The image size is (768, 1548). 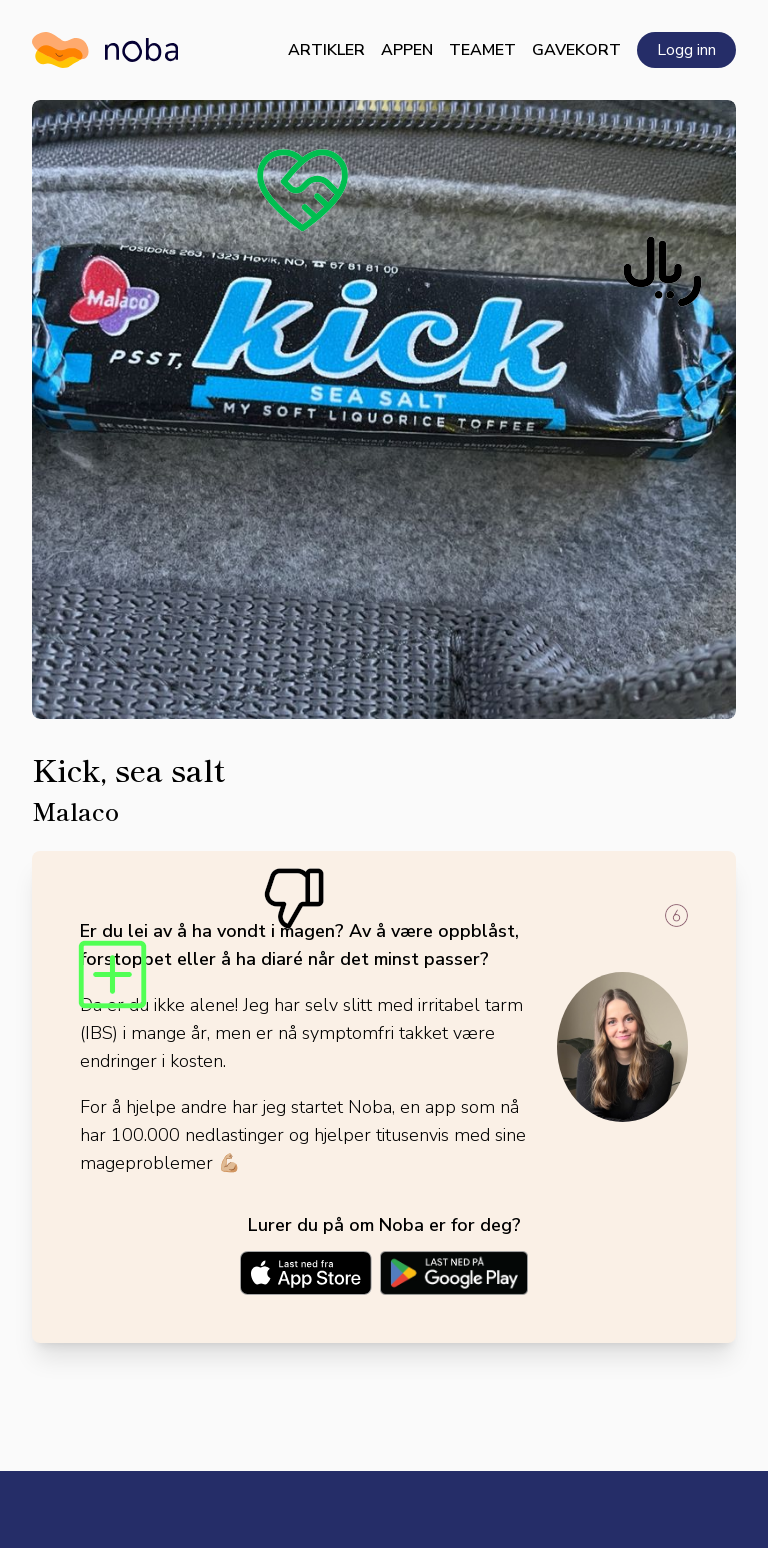 I want to click on add new file or content to a diff, so click(x=112, y=974).